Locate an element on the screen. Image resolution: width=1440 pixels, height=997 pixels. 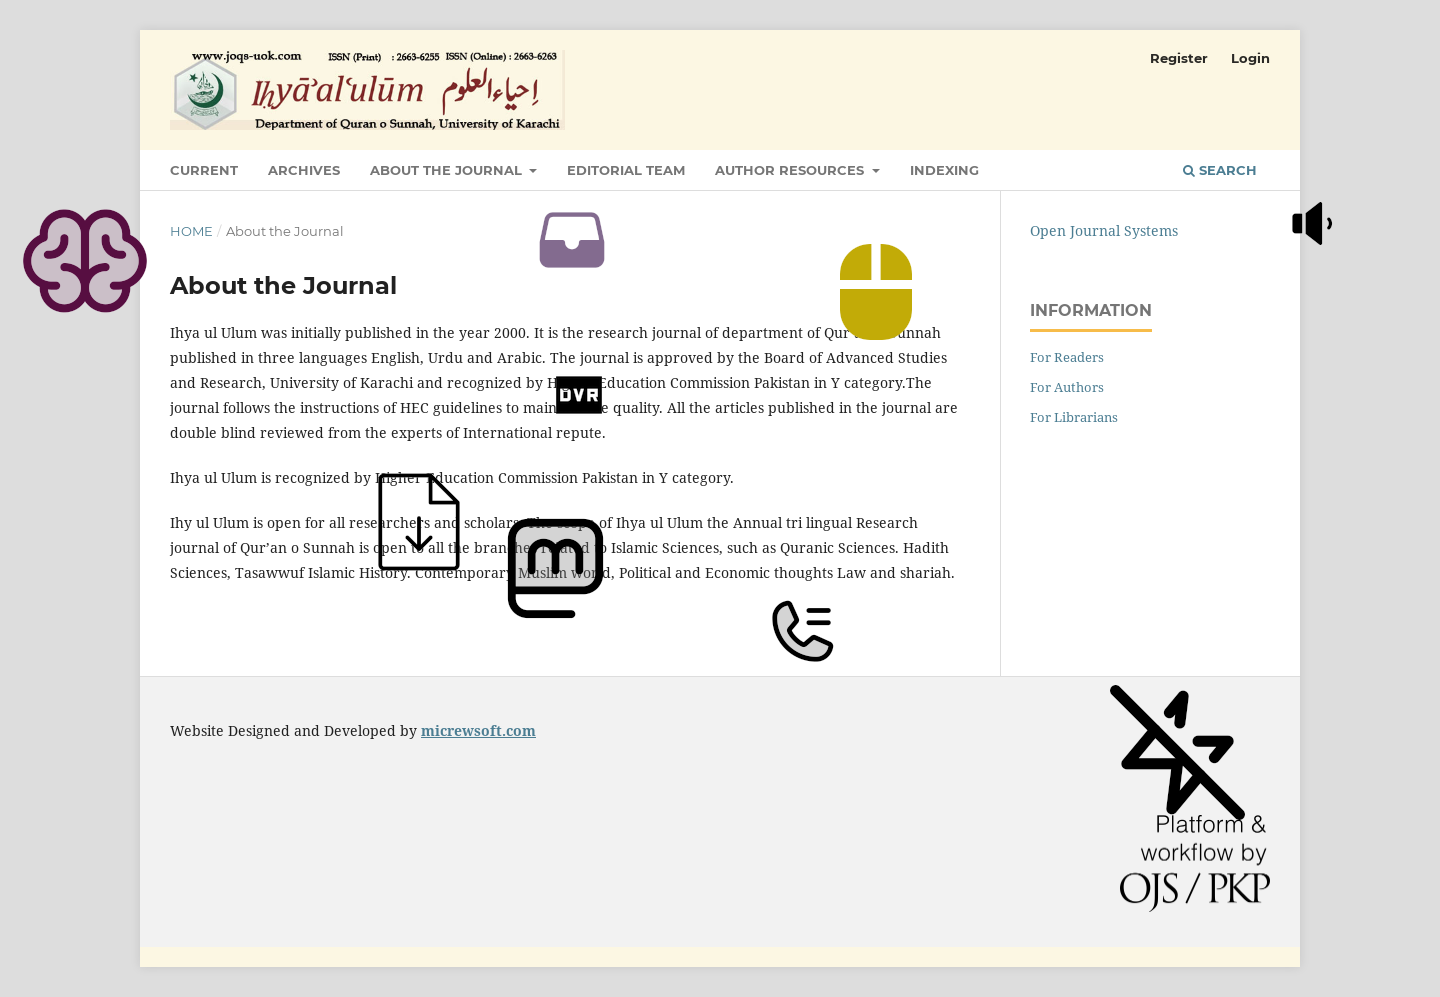
open mastodon app is located at coordinates (555, 566).